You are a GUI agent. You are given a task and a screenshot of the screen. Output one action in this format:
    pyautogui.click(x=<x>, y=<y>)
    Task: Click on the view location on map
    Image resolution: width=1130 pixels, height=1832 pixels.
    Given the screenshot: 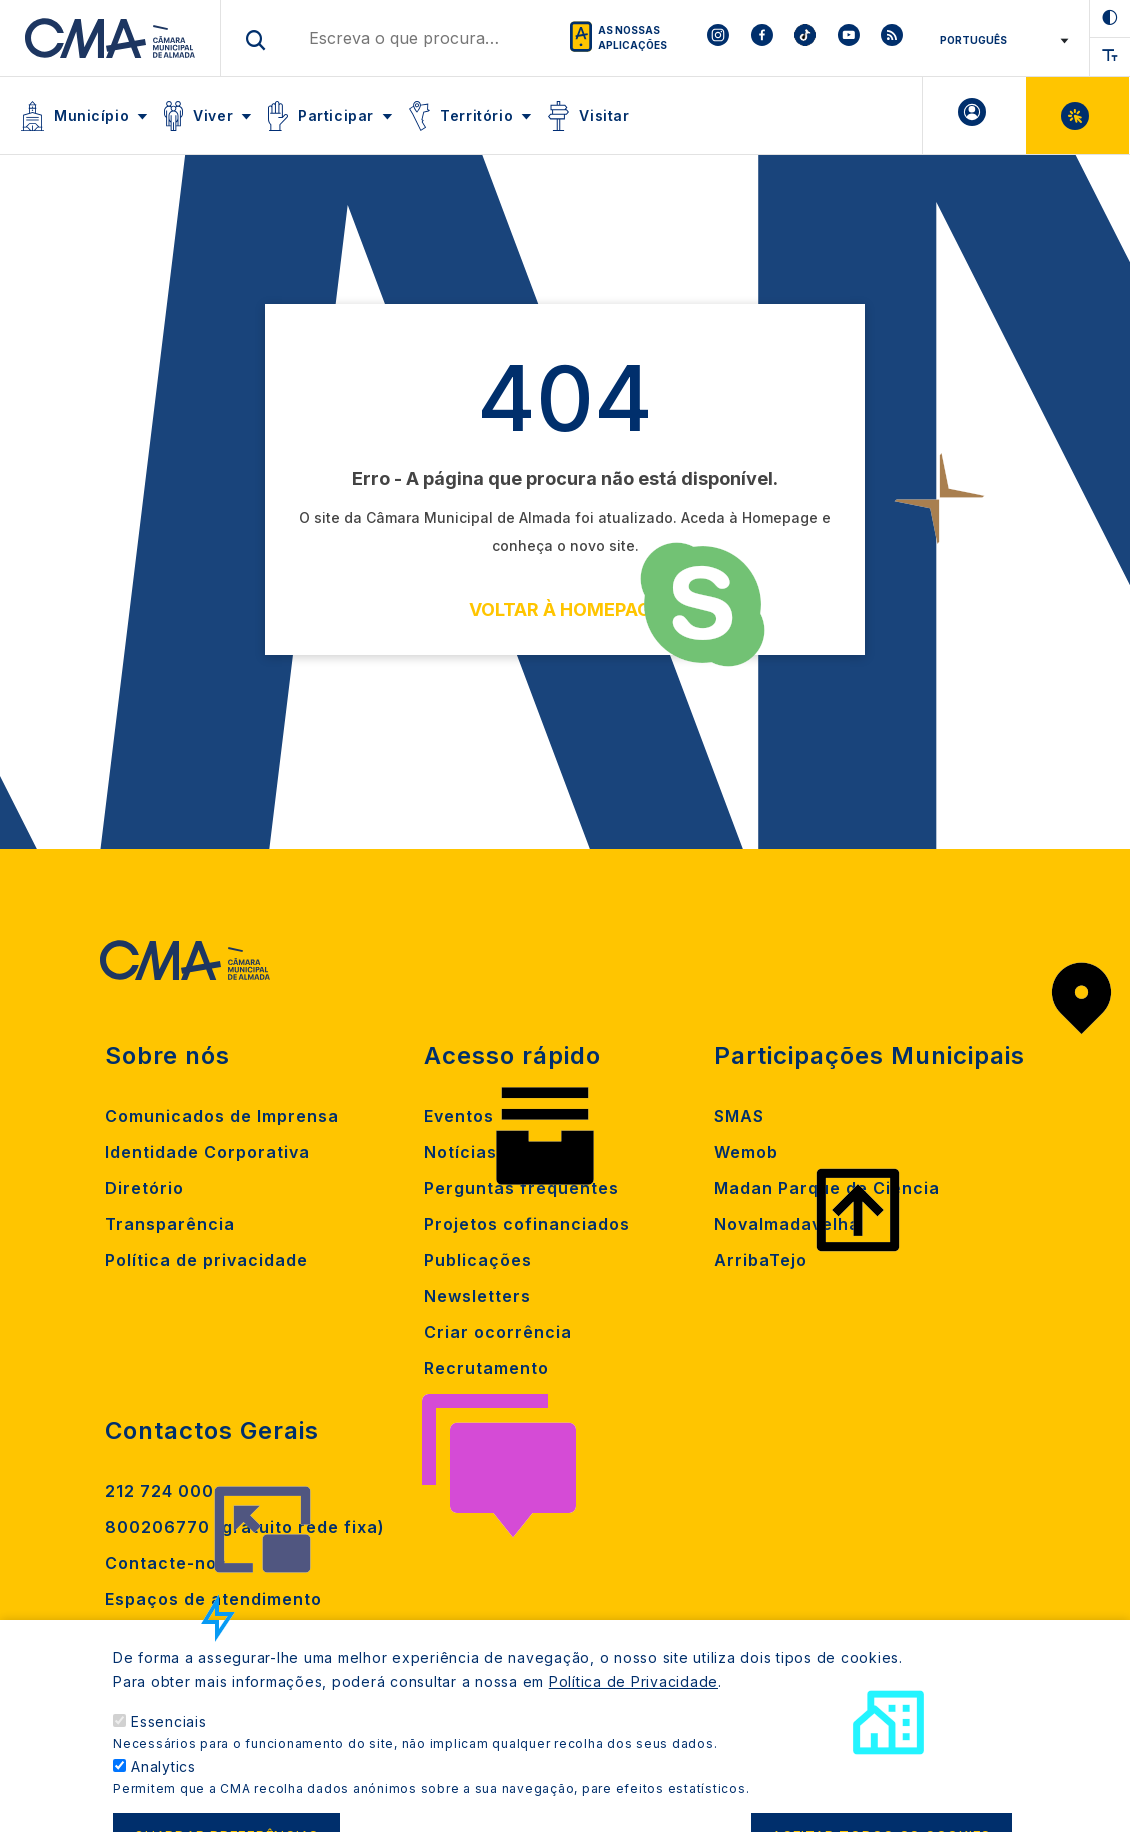 What is the action you would take?
    pyautogui.click(x=1081, y=995)
    